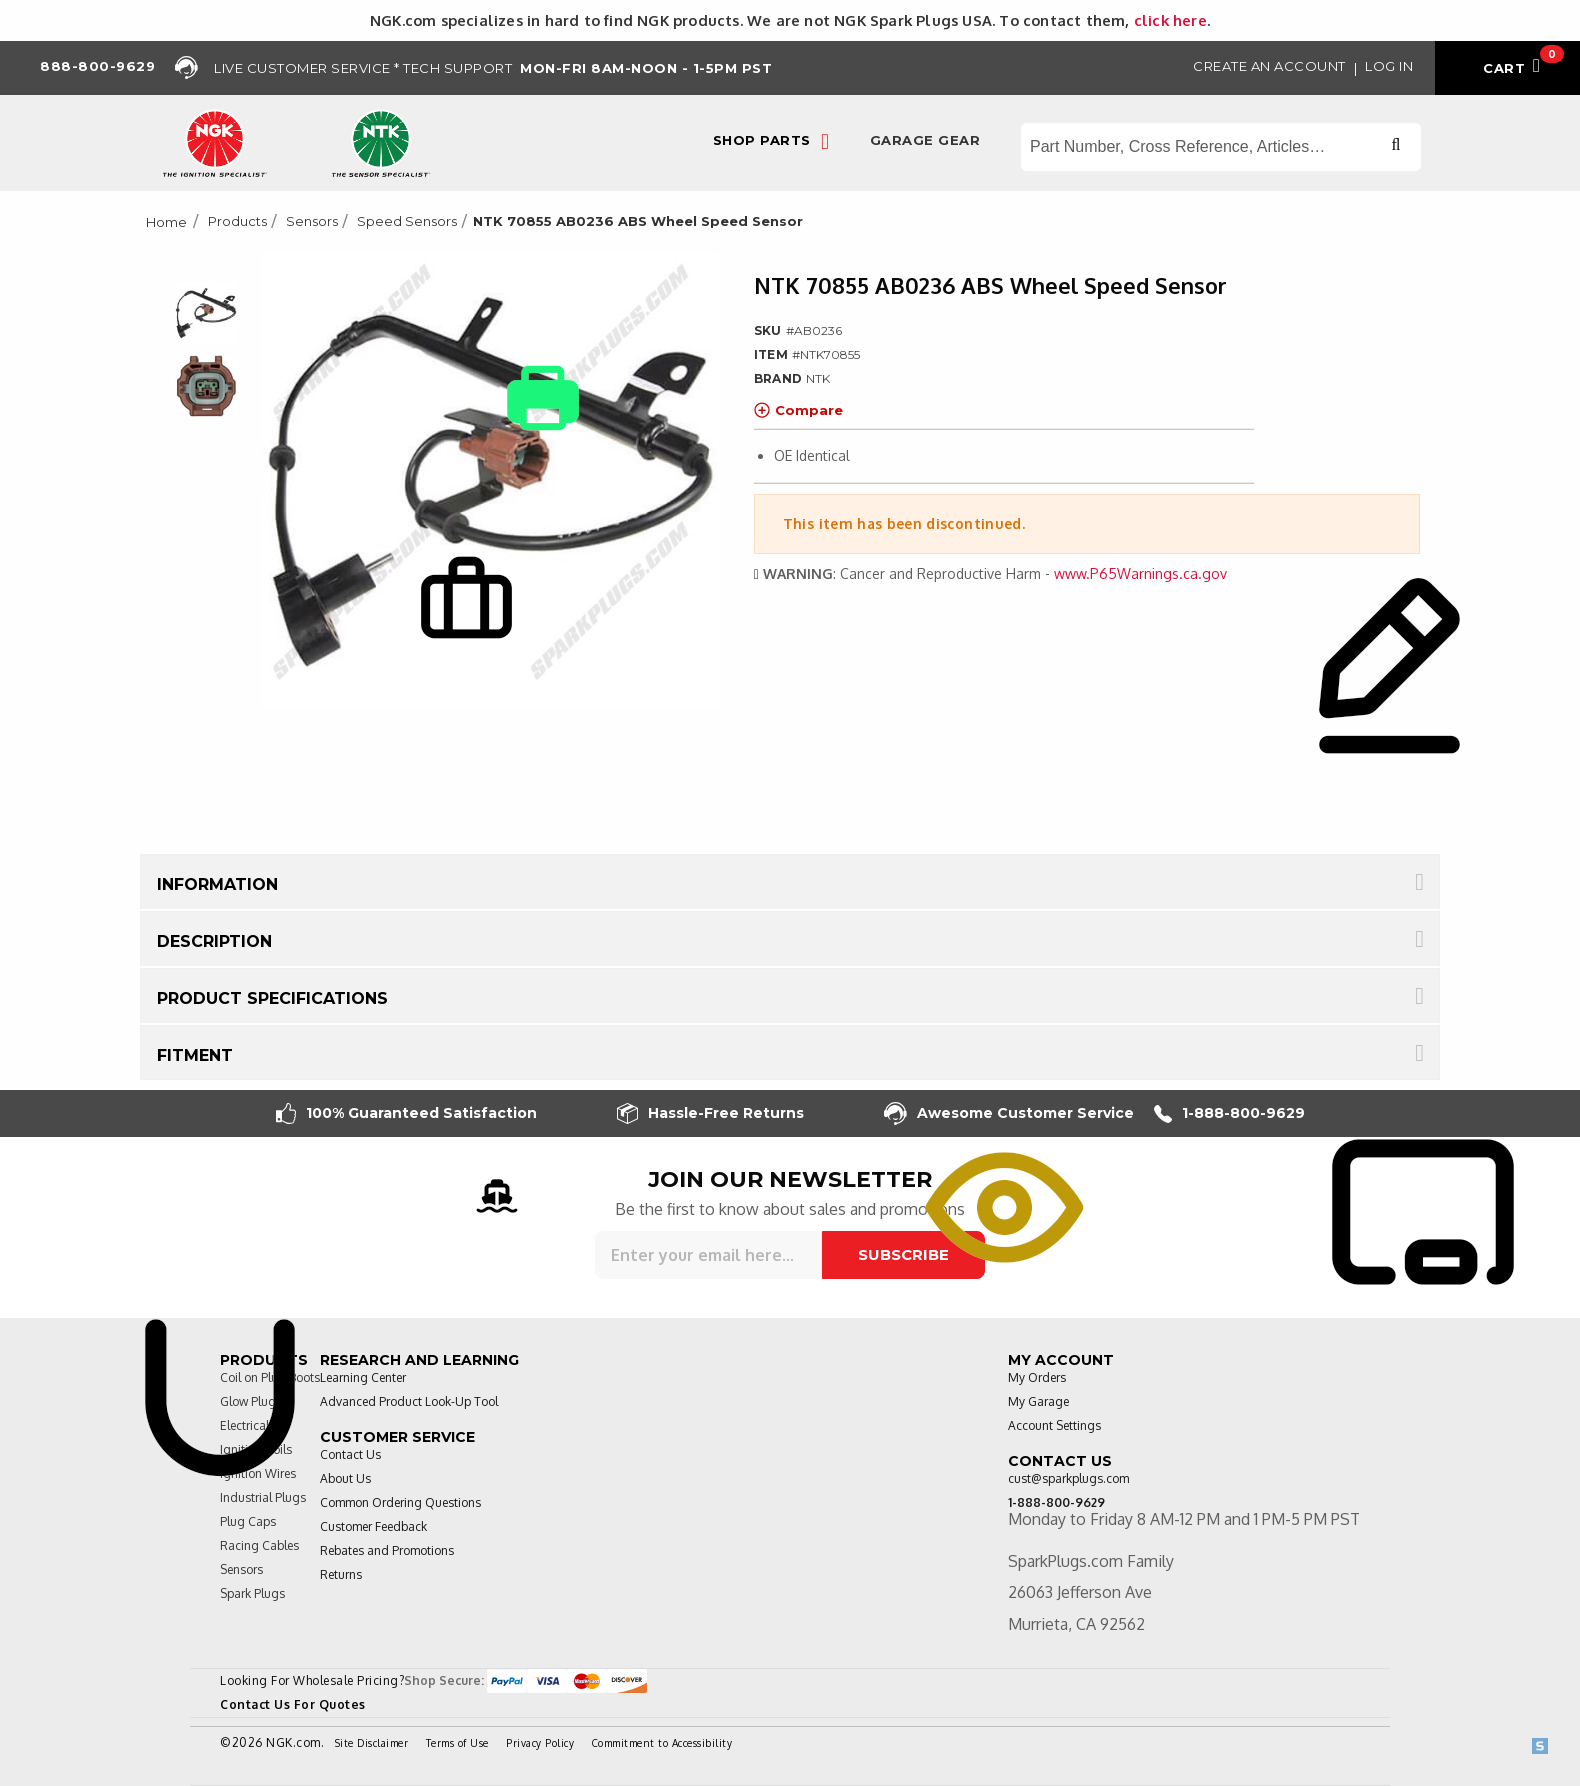 The width and height of the screenshot is (1580, 1786). Describe the element at coordinates (466, 597) in the screenshot. I see `access work or business-related content` at that location.